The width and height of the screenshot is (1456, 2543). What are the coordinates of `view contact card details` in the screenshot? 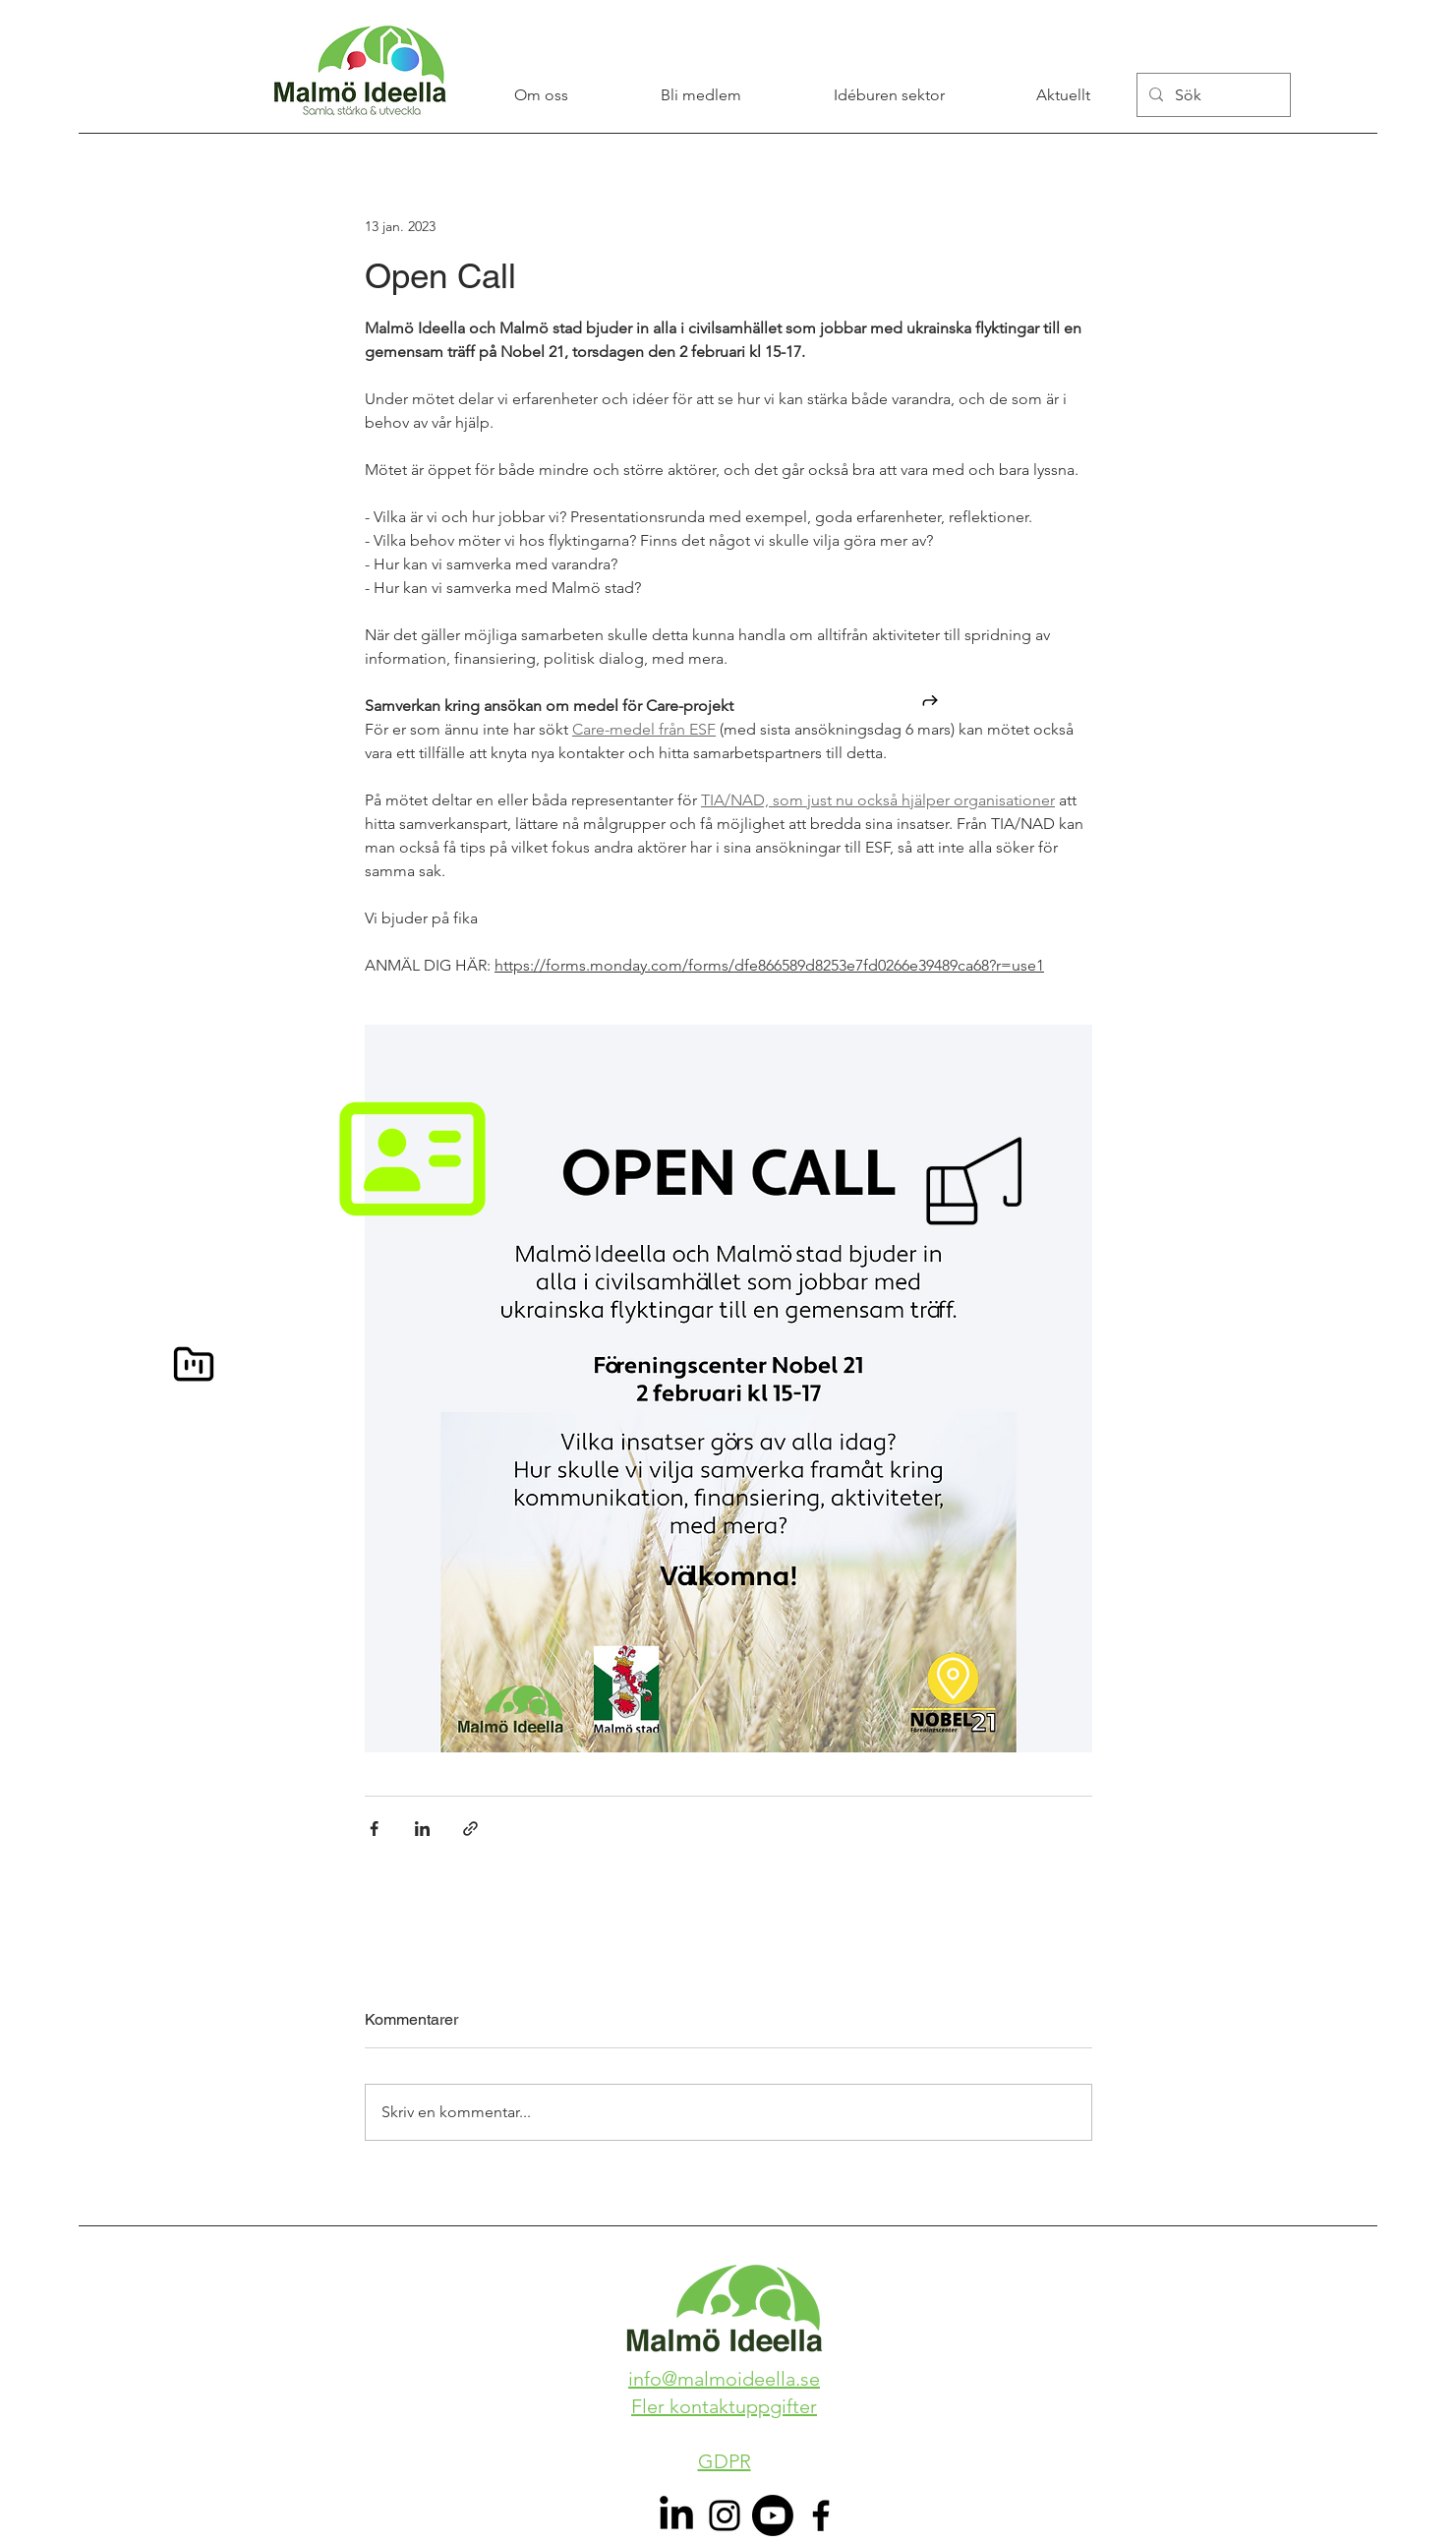 It's located at (412, 1158).